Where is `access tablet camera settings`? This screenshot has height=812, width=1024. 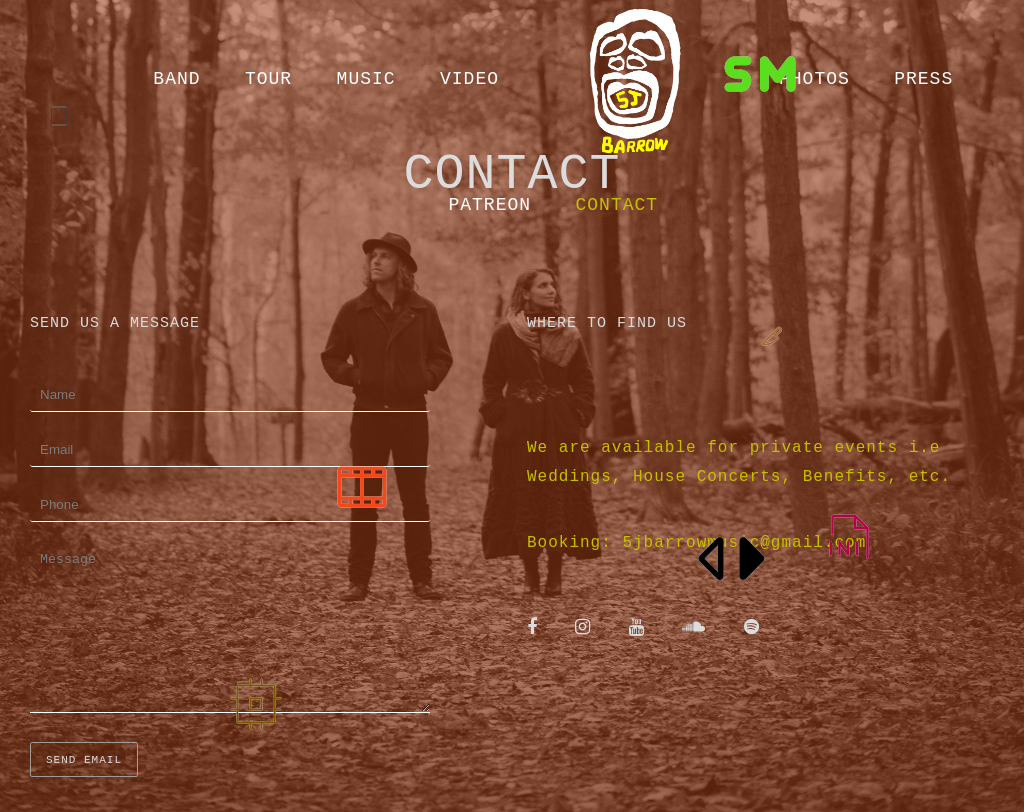
access tablet camera settings is located at coordinates (59, 116).